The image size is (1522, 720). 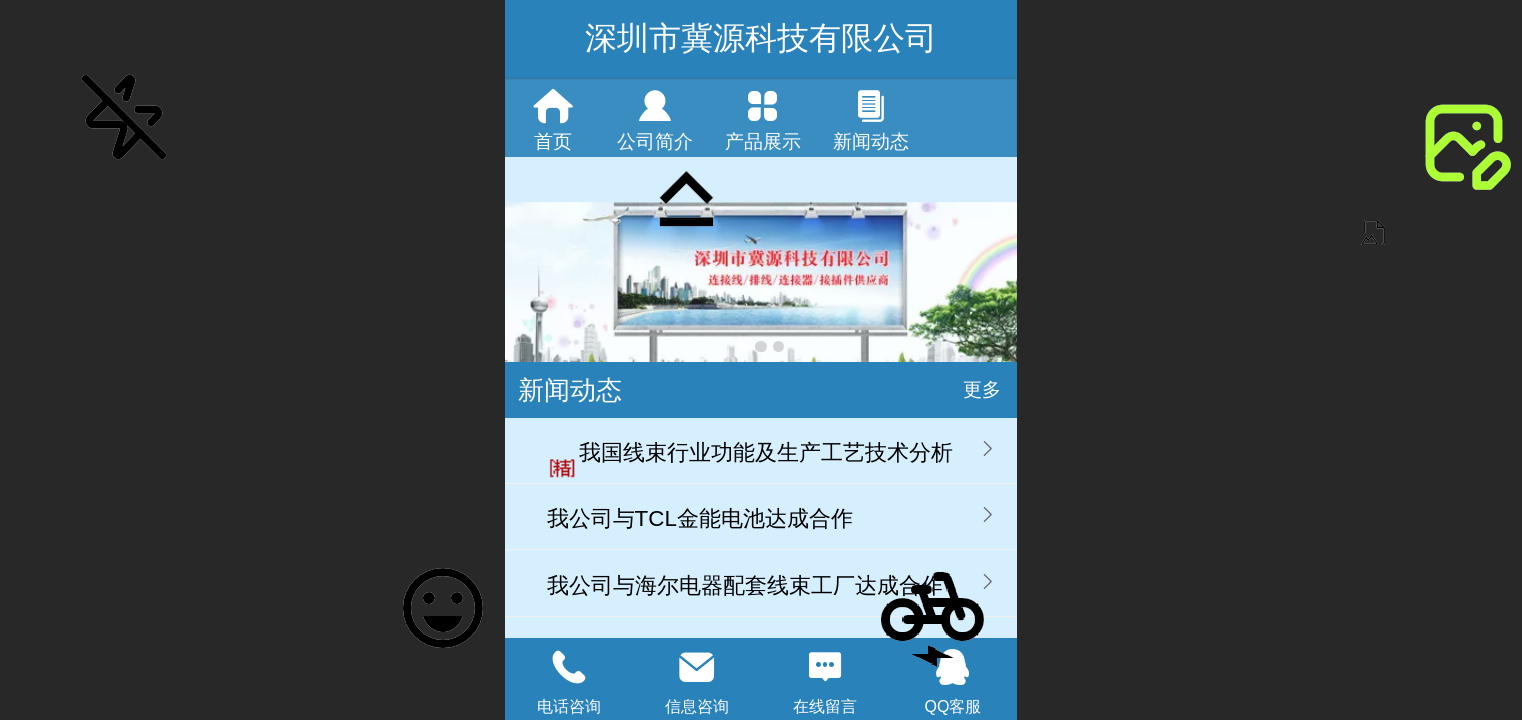 I want to click on view image file, so click(x=1374, y=232).